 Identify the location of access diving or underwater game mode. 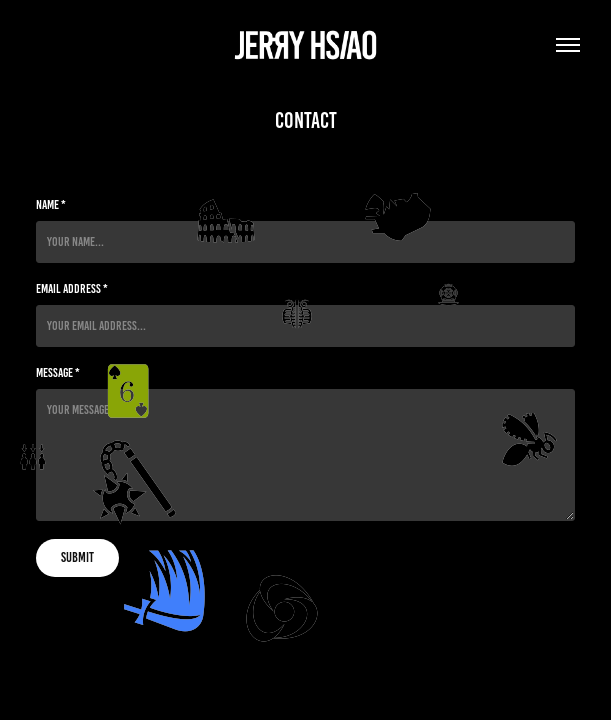
(448, 294).